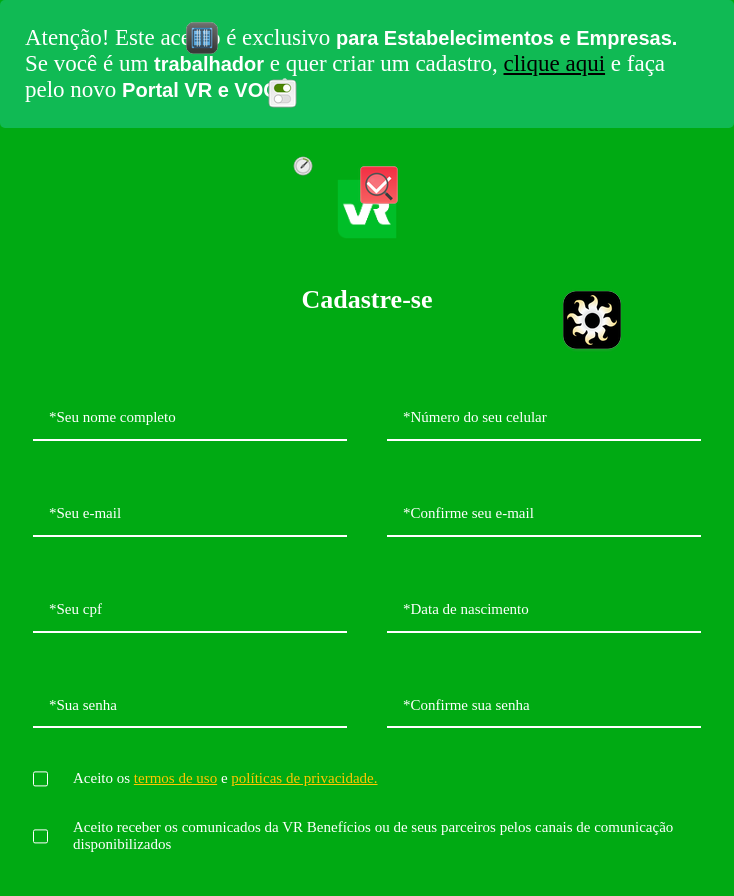  What do you see at coordinates (303, 166) in the screenshot?
I see `open sysprof system profiler` at bounding box center [303, 166].